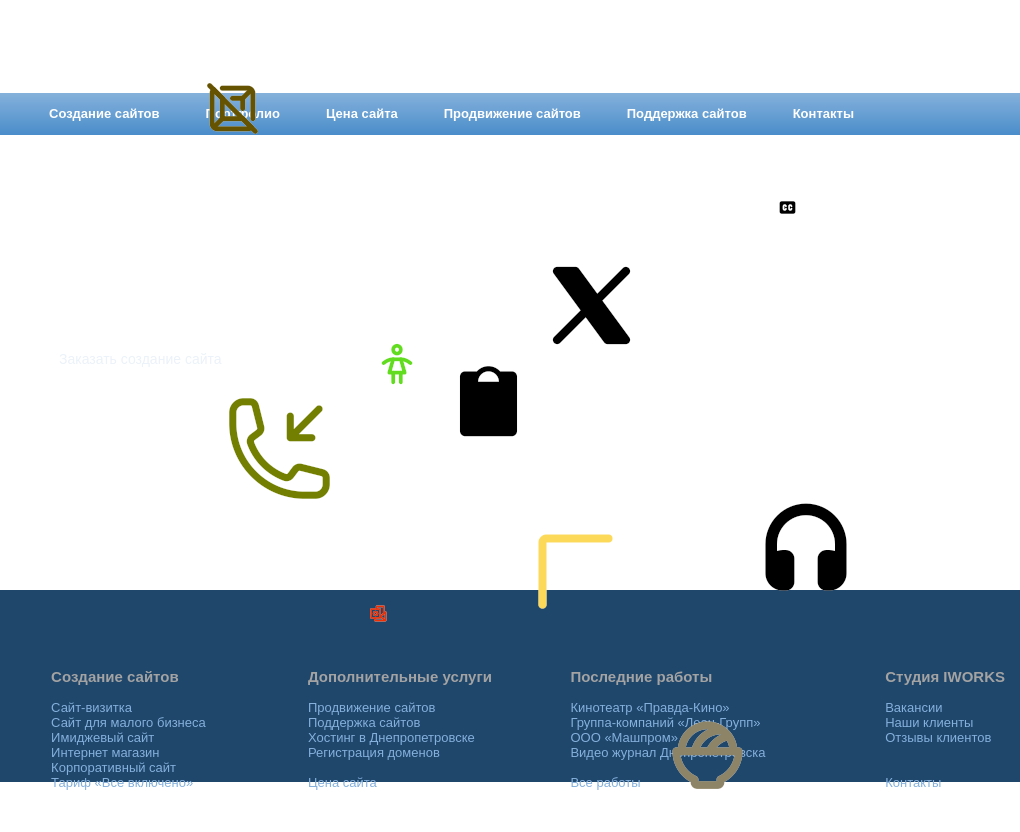 The height and width of the screenshot is (832, 1020). What do you see at coordinates (232, 108) in the screenshot?
I see `disable box model view` at bounding box center [232, 108].